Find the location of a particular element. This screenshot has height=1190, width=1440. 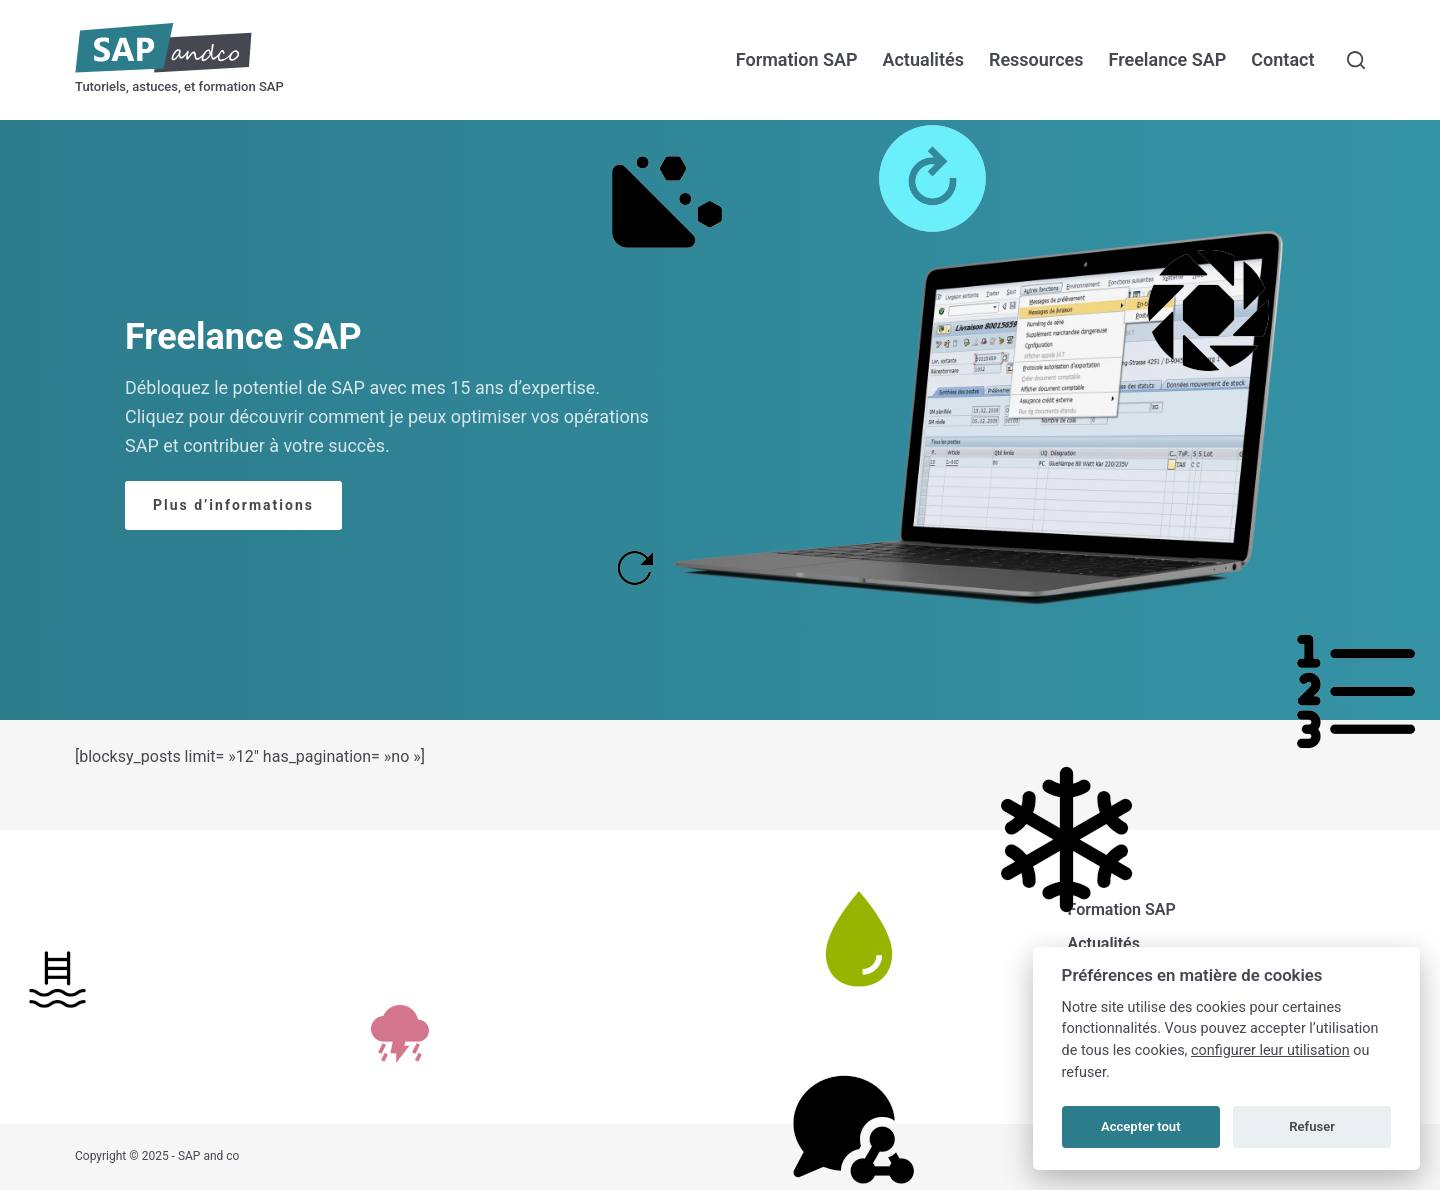

indicates cold or winter weather conditions is located at coordinates (1066, 839).